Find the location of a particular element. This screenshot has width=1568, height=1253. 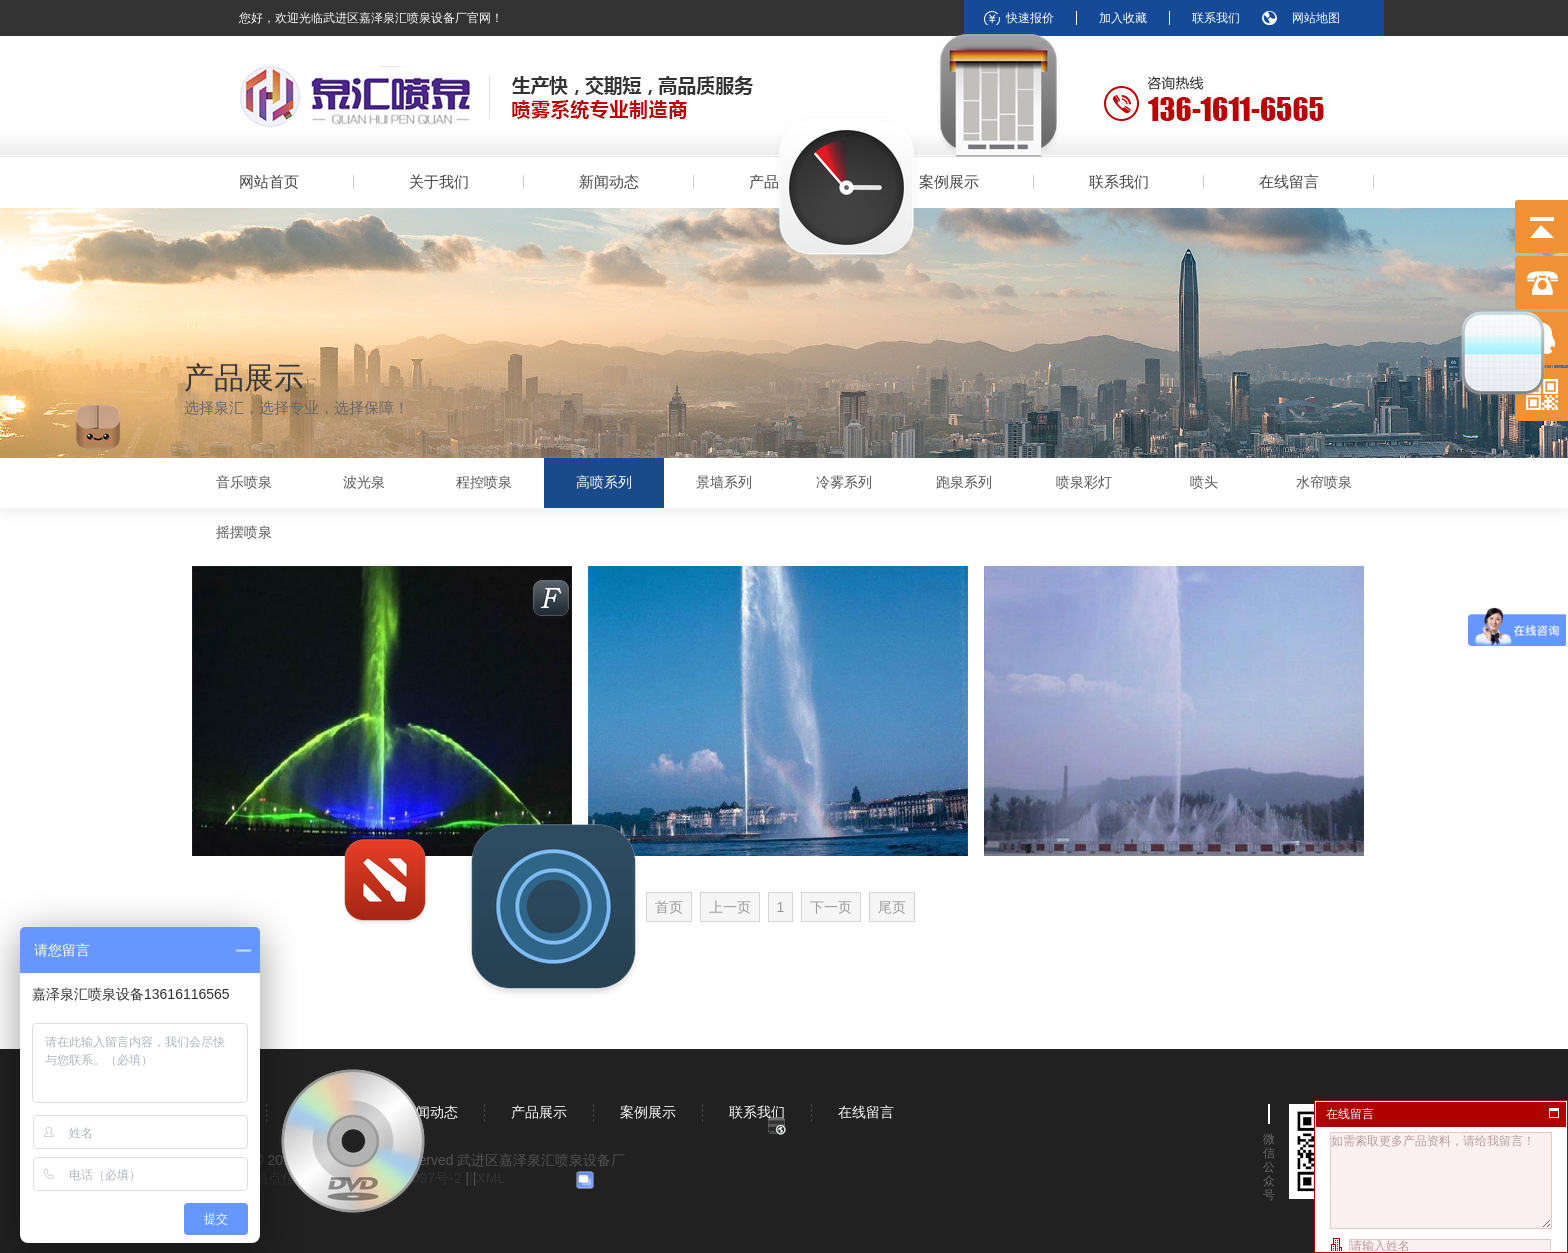

configure web server network settings is located at coordinates (776, 1125).